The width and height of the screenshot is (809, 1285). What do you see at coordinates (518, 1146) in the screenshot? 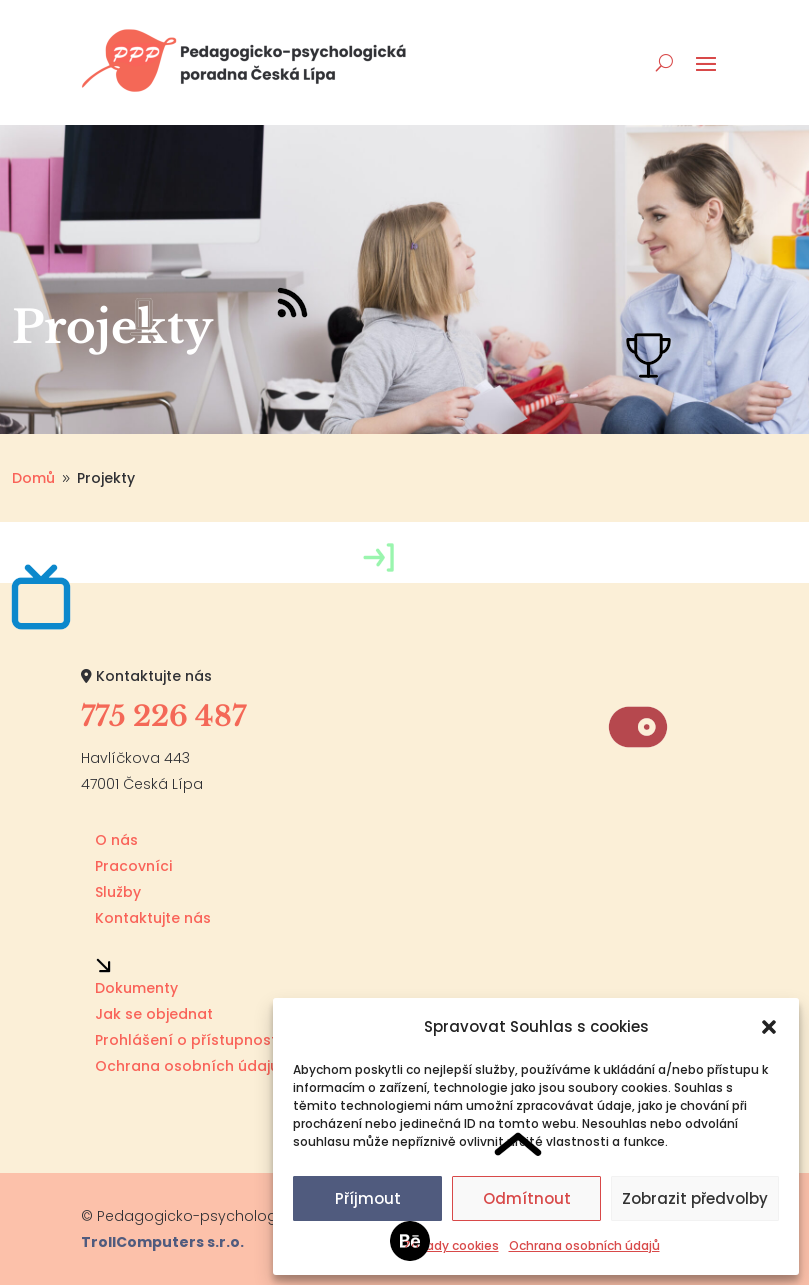
I see `collapse an expanded section or menu` at bounding box center [518, 1146].